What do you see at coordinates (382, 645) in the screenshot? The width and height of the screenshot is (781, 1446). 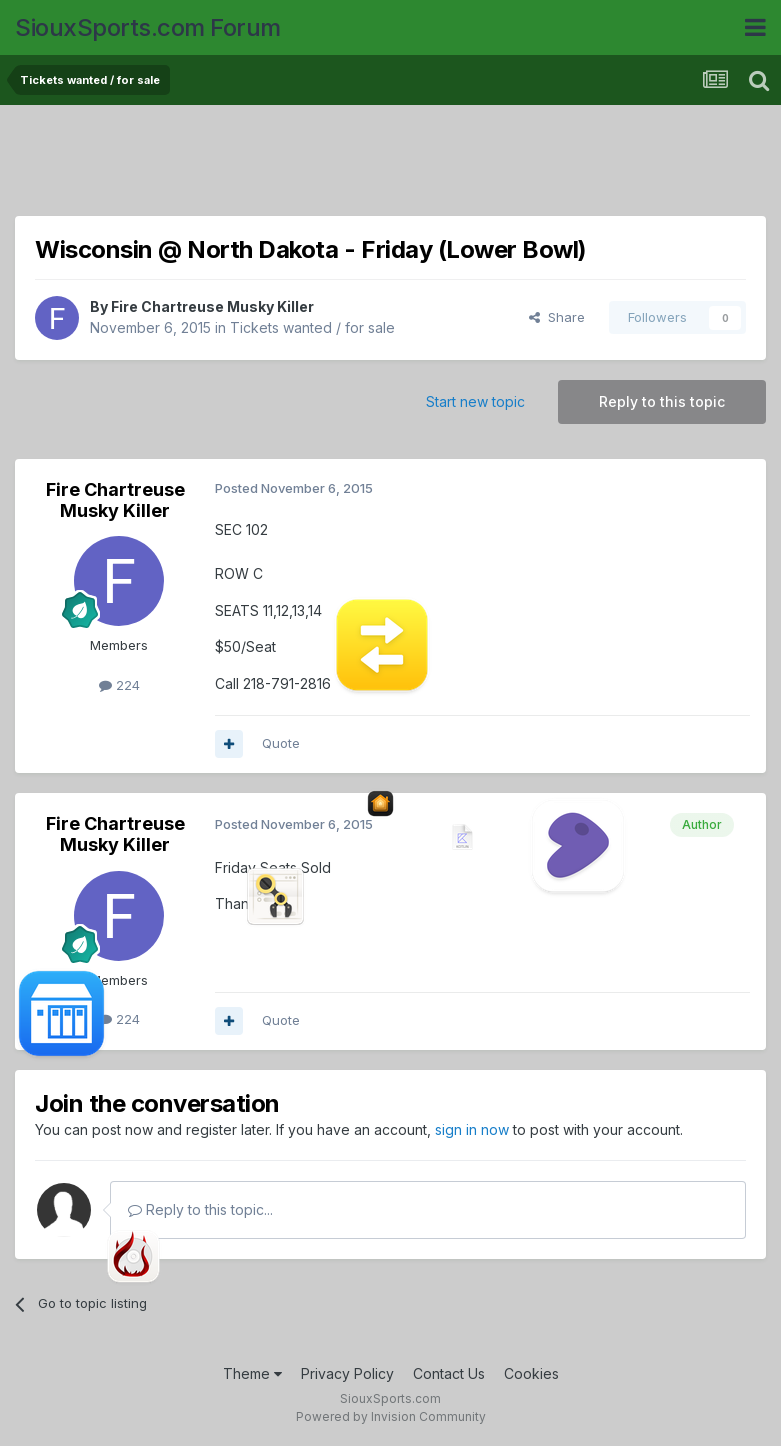 I see `switch to a different user account` at bounding box center [382, 645].